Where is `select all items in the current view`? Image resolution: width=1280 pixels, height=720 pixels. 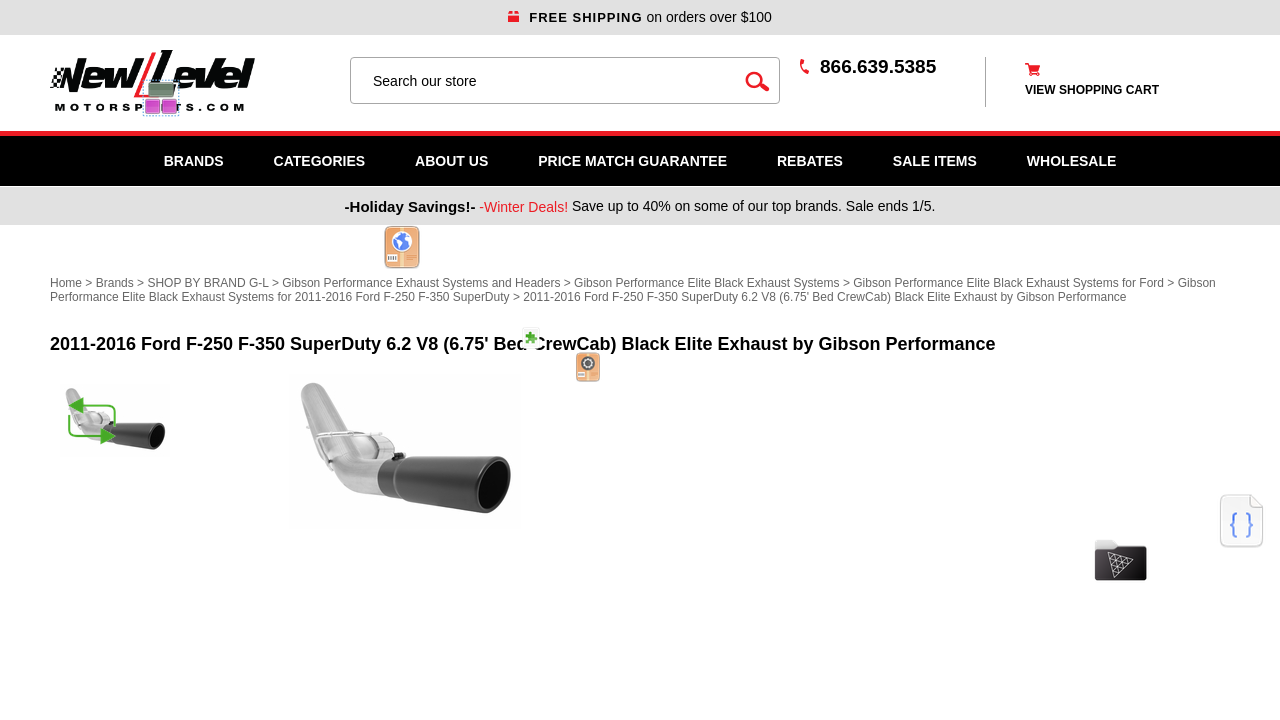 select all items in the current view is located at coordinates (161, 98).